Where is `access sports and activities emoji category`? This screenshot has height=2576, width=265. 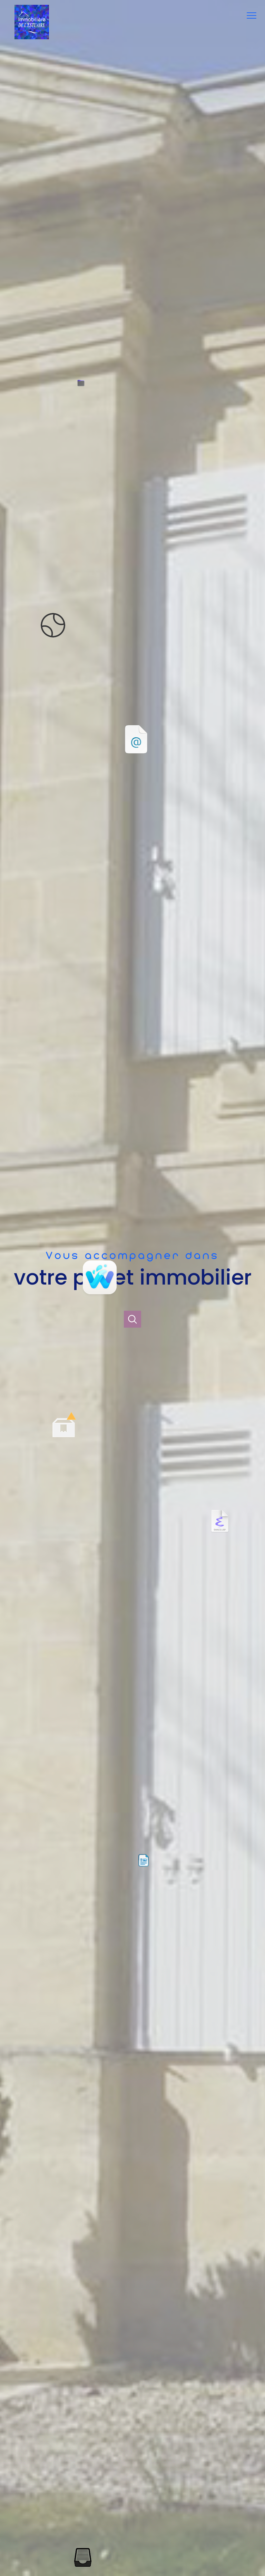 access sports and activities emoji category is located at coordinates (53, 625).